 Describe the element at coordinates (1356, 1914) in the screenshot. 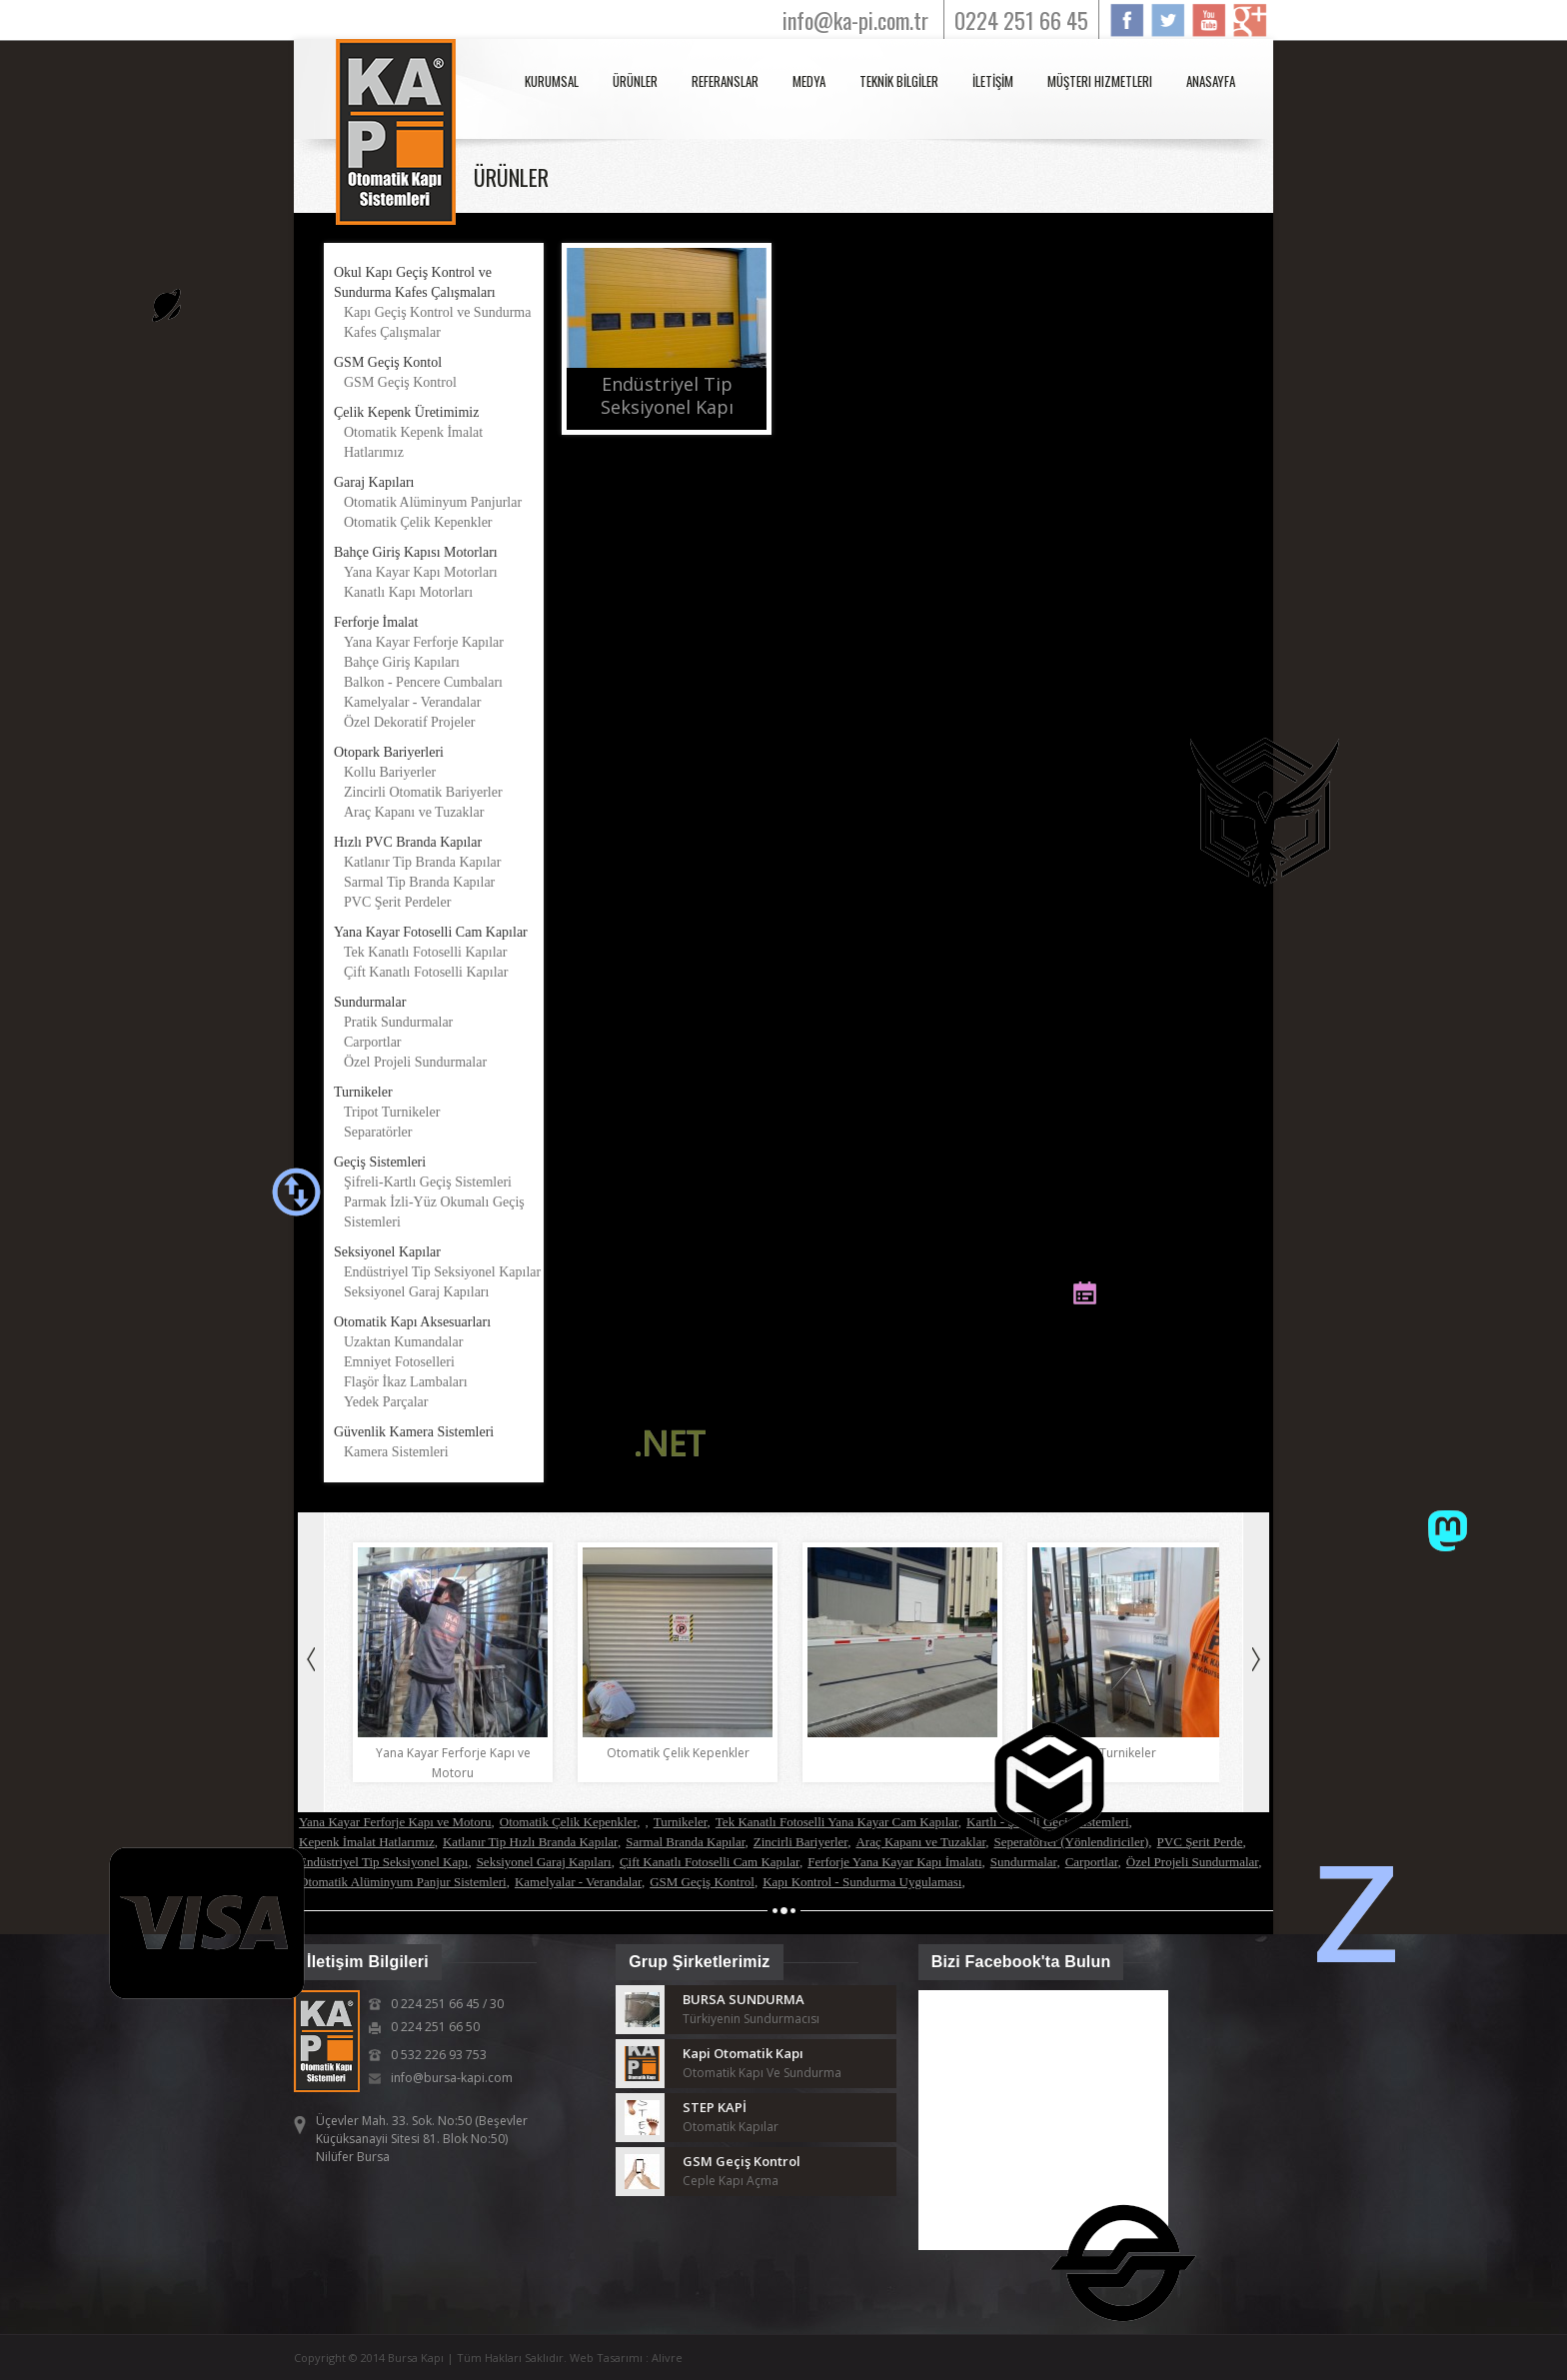

I see `open zotero reference manager` at that location.